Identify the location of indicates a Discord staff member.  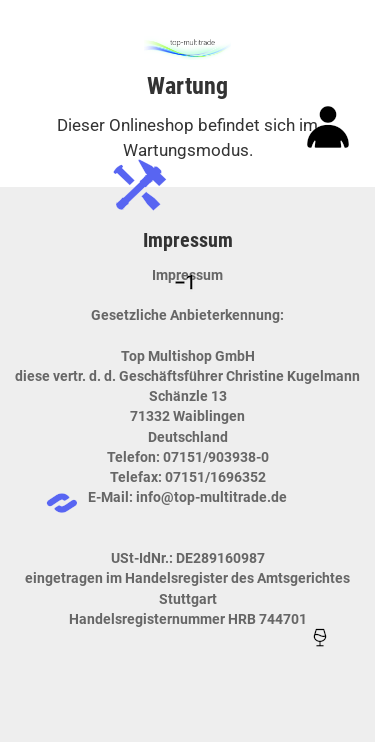
(140, 185).